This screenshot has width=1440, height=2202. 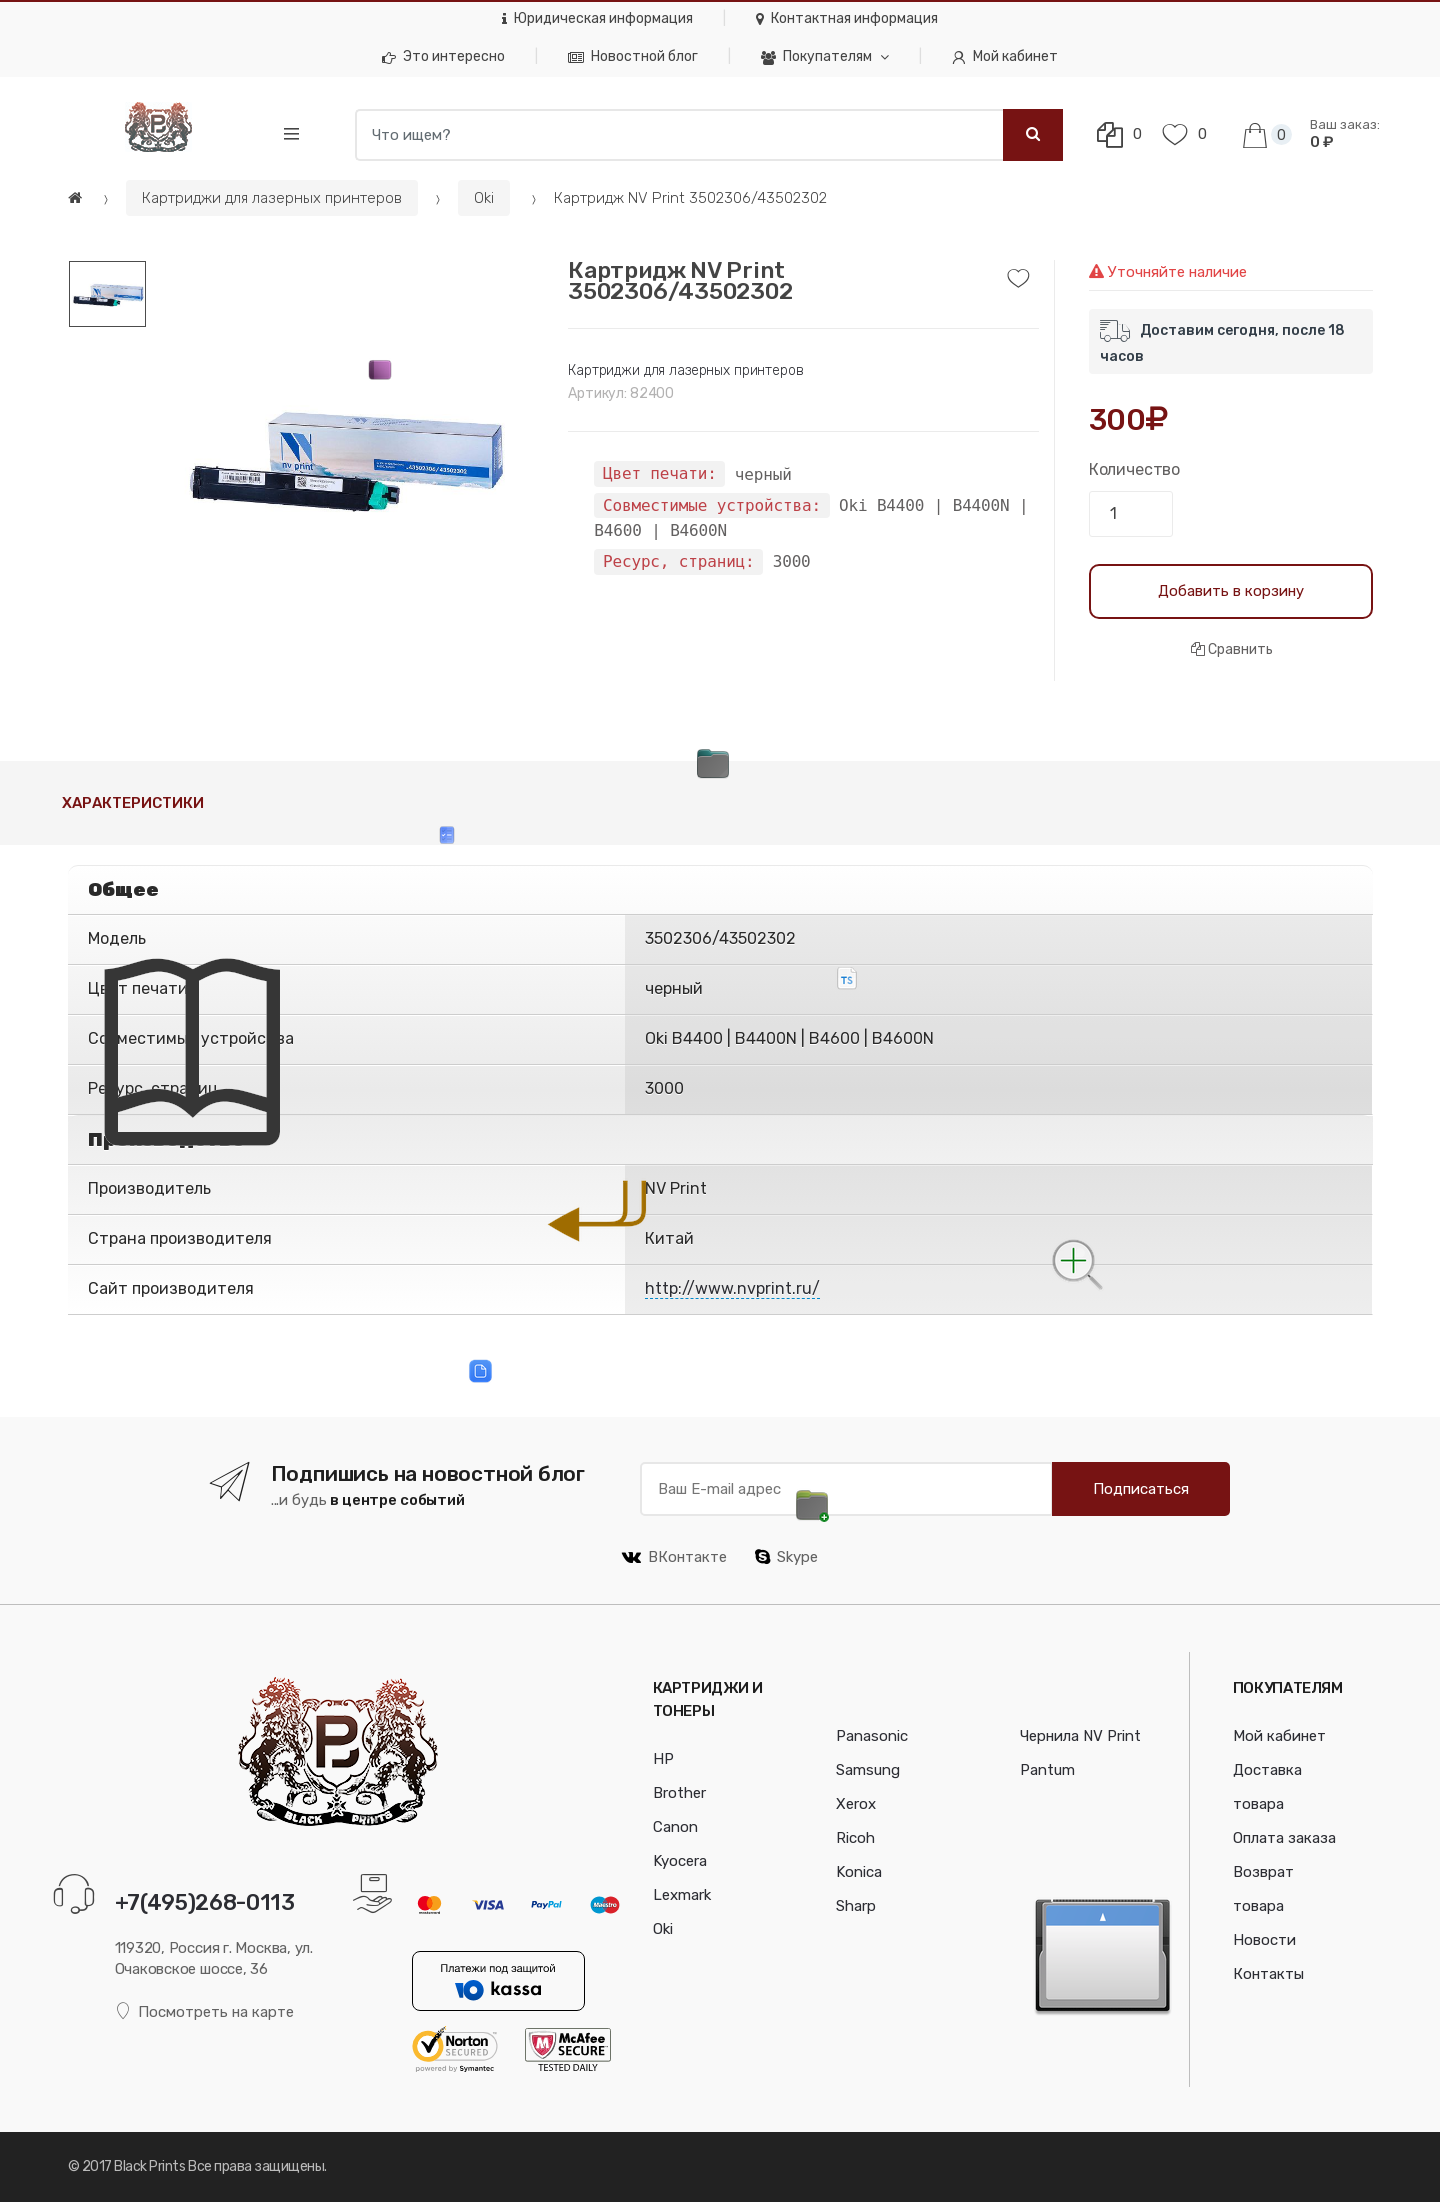 I want to click on open folder to view contents, so click(x=713, y=763).